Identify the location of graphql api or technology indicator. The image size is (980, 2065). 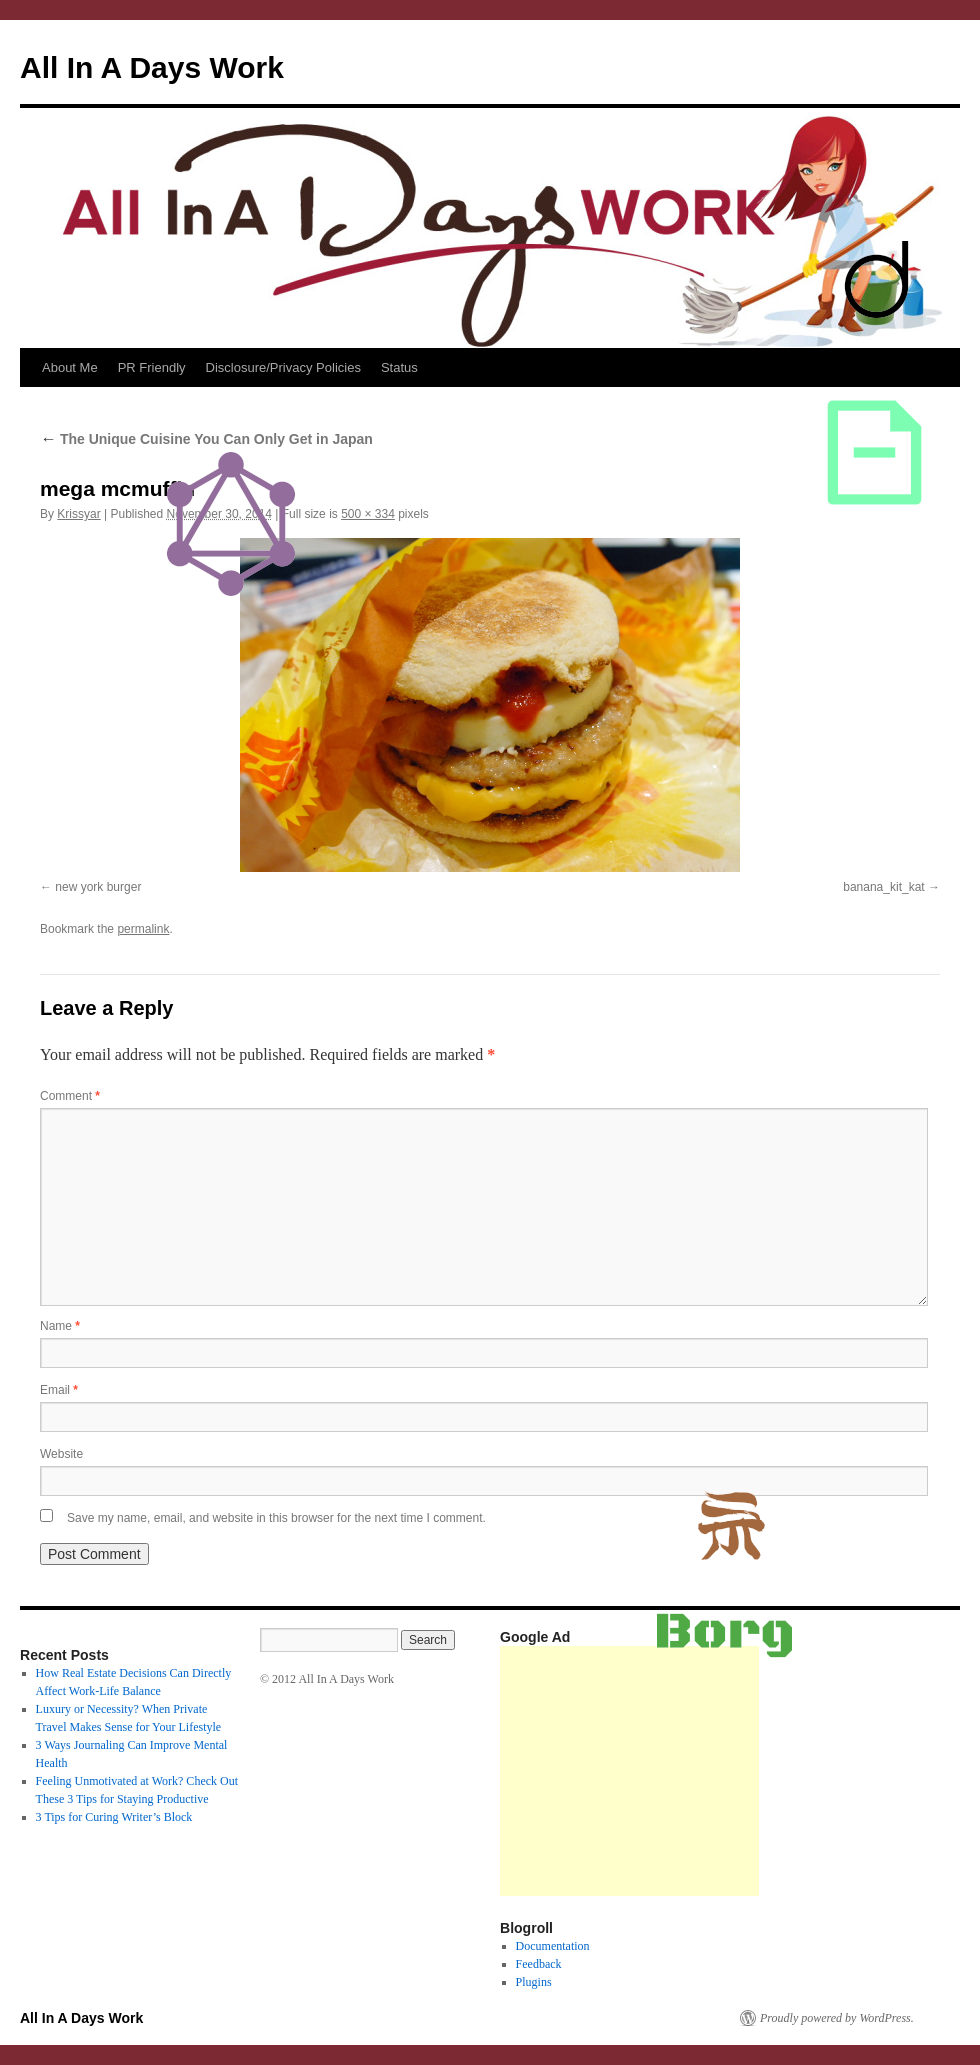
(231, 524).